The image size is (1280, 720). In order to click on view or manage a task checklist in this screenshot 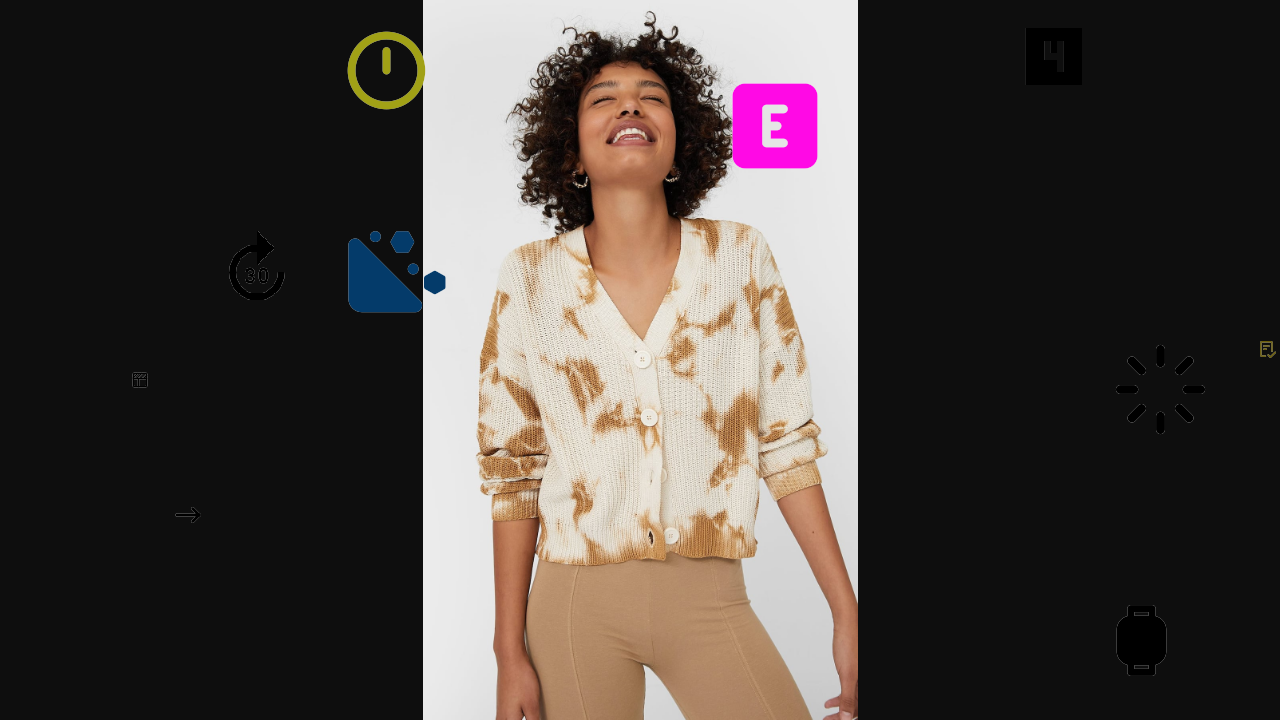, I will do `click(1267, 349)`.